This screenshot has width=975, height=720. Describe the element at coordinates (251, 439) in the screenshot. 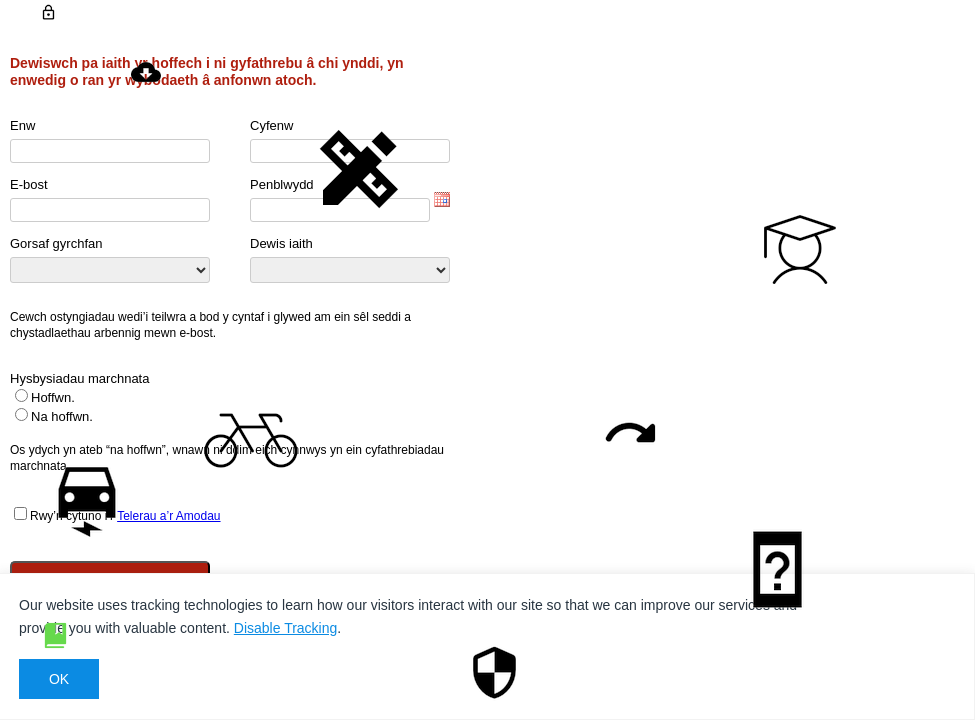

I see `select bicycle as transportation mode` at that location.